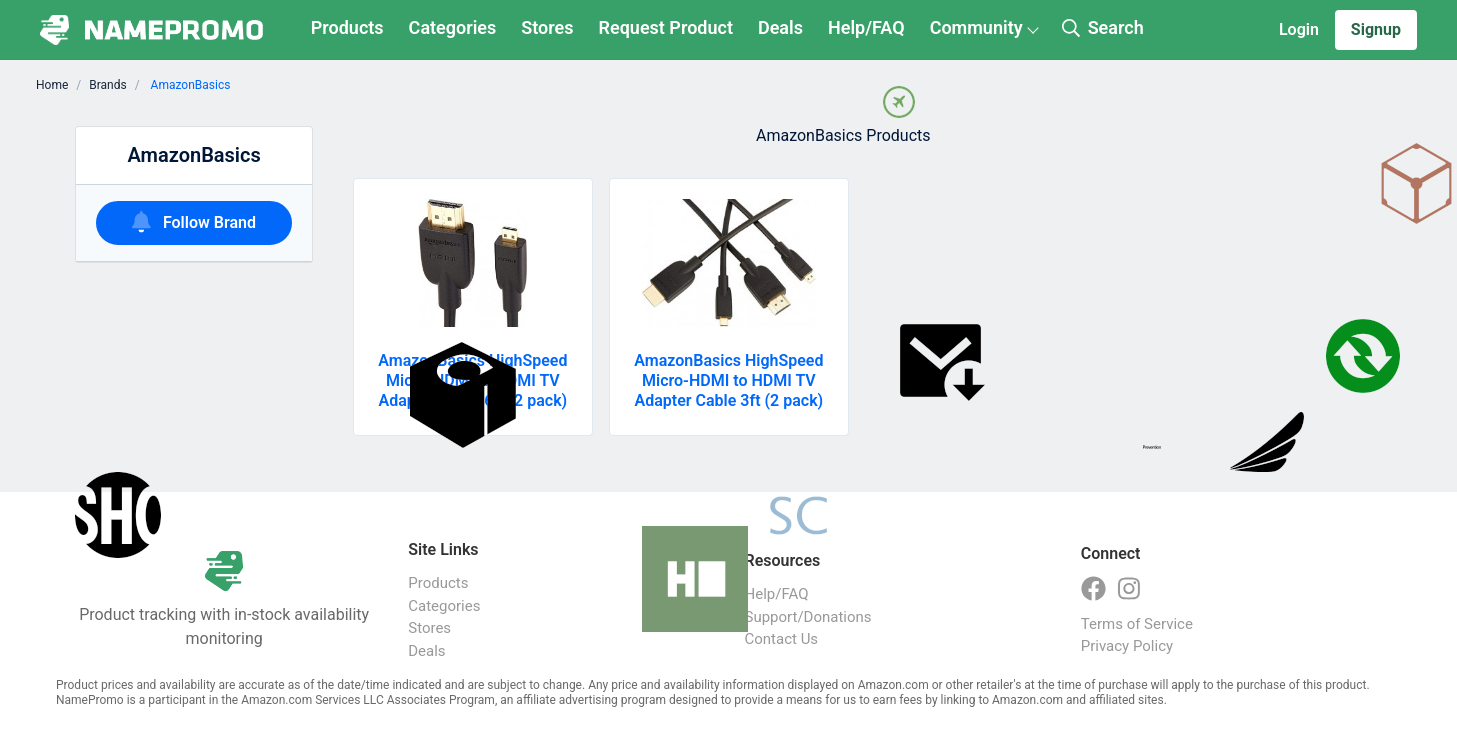 This screenshot has width=1457, height=756. Describe the element at coordinates (798, 515) in the screenshot. I see `link to Scopus academic database` at that location.